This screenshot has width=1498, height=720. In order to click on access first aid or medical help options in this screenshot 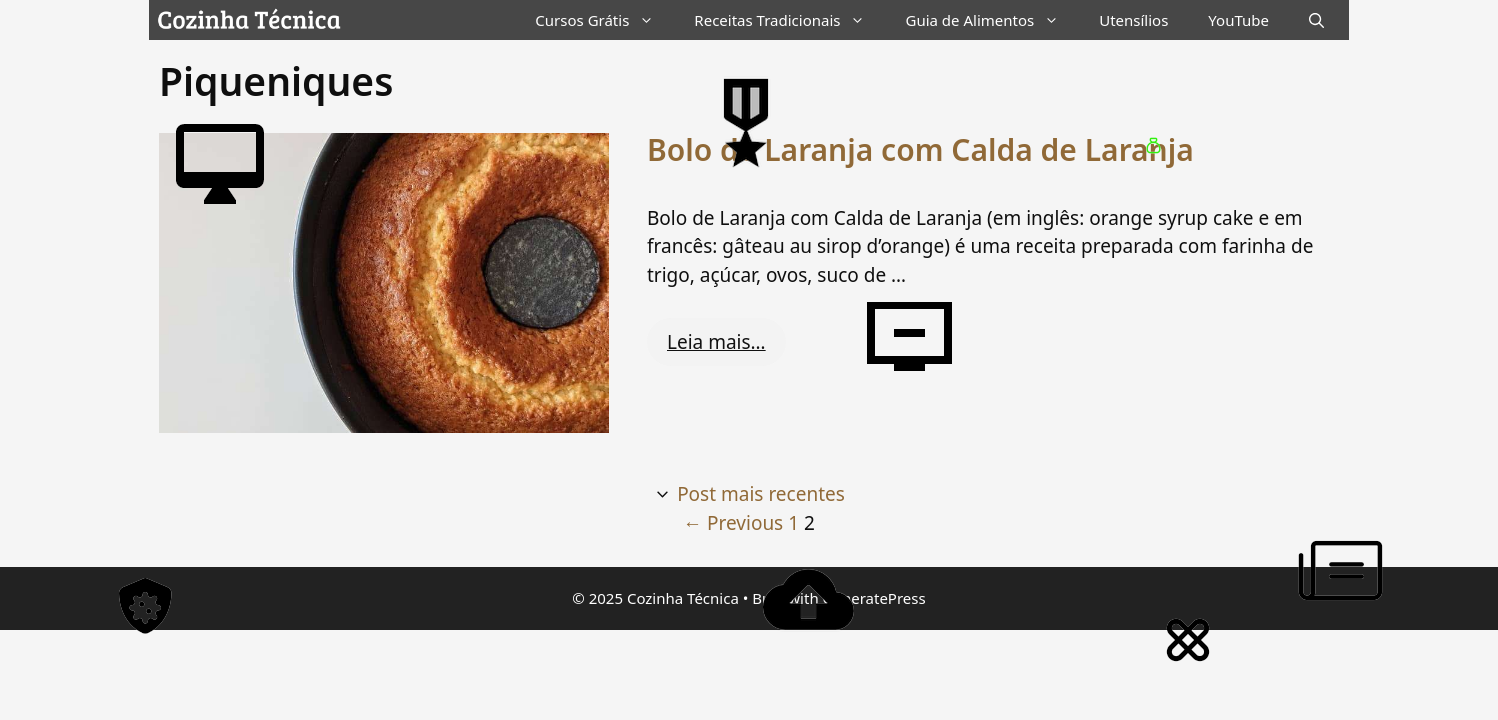, I will do `click(1188, 640)`.